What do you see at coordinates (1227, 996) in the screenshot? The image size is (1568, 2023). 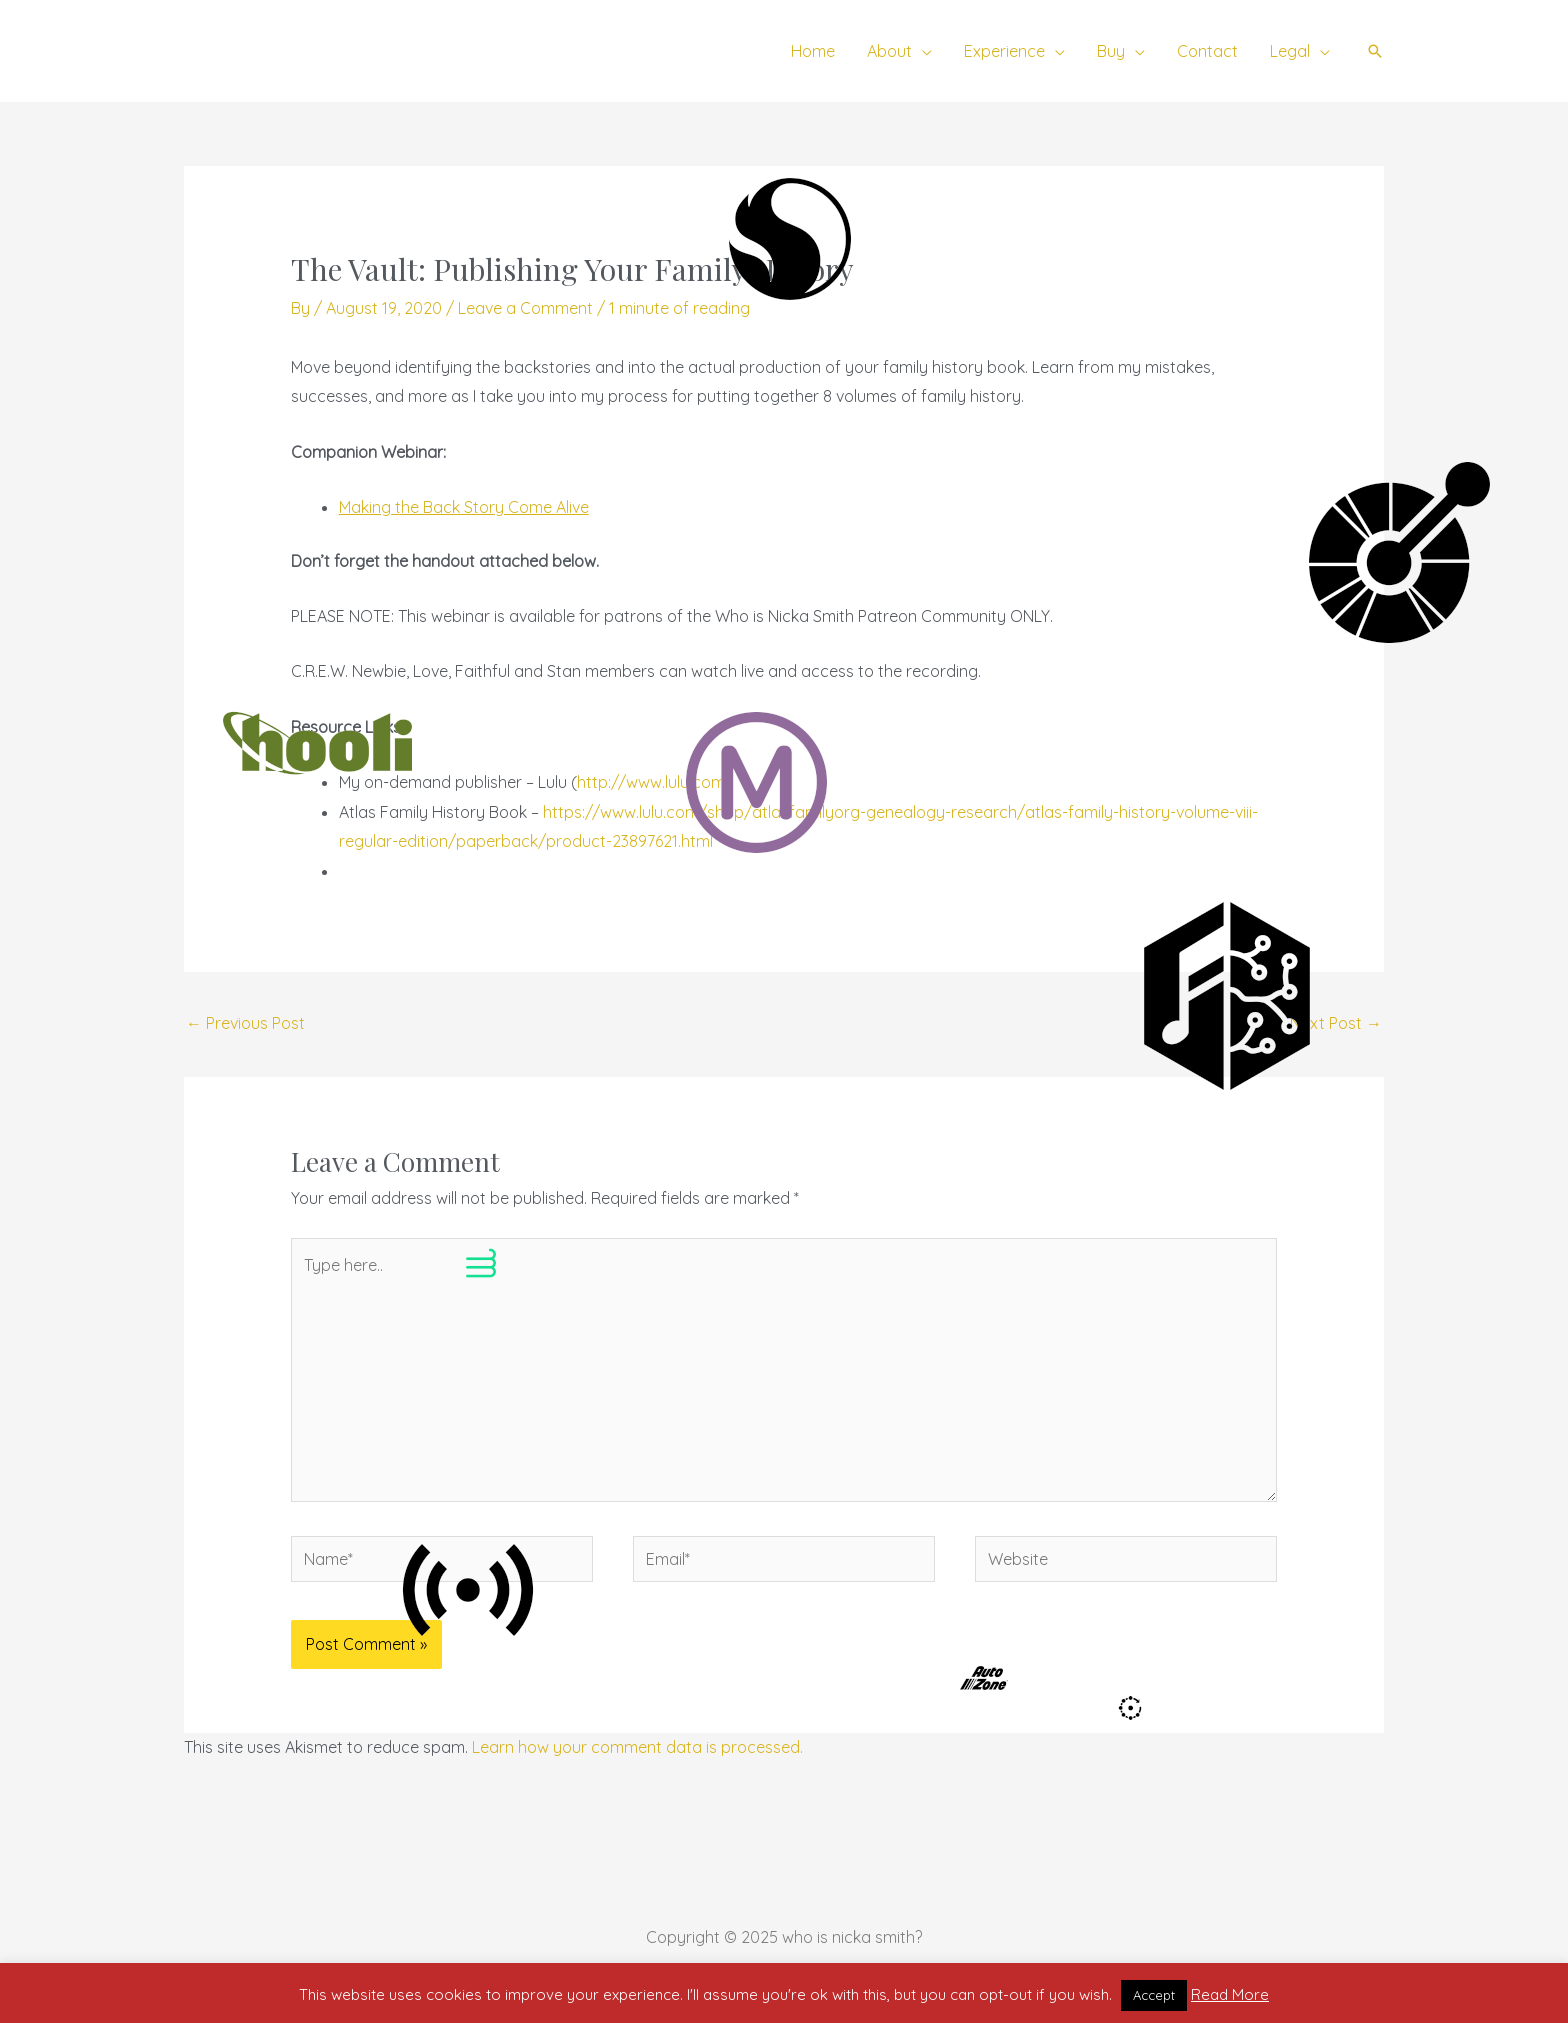 I see `link to MusicBrainz music database` at bounding box center [1227, 996].